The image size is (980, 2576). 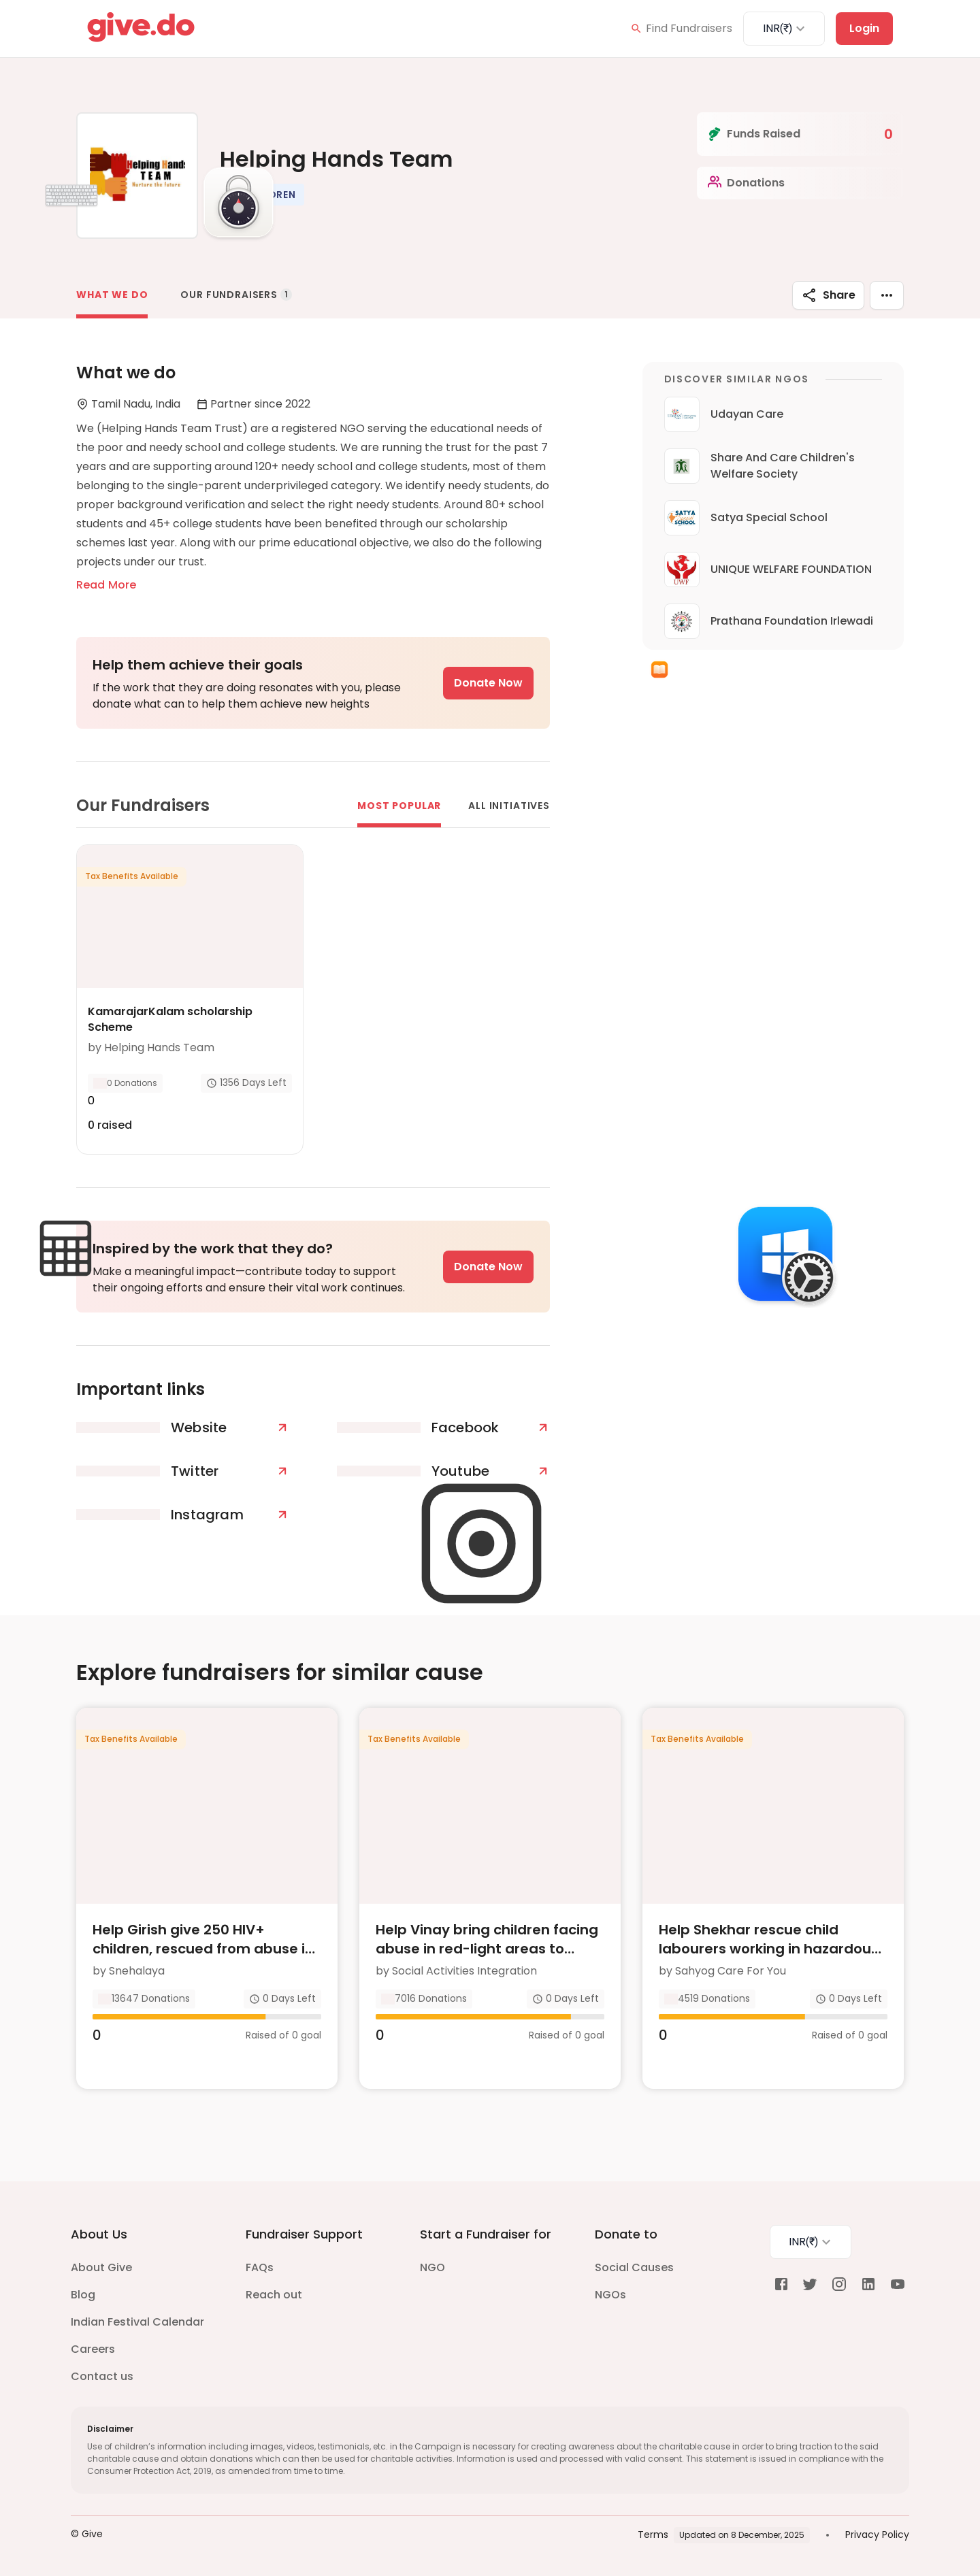 What do you see at coordinates (785, 1254) in the screenshot?
I see `open wine configuration settings` at bounding box center [785, 1254].